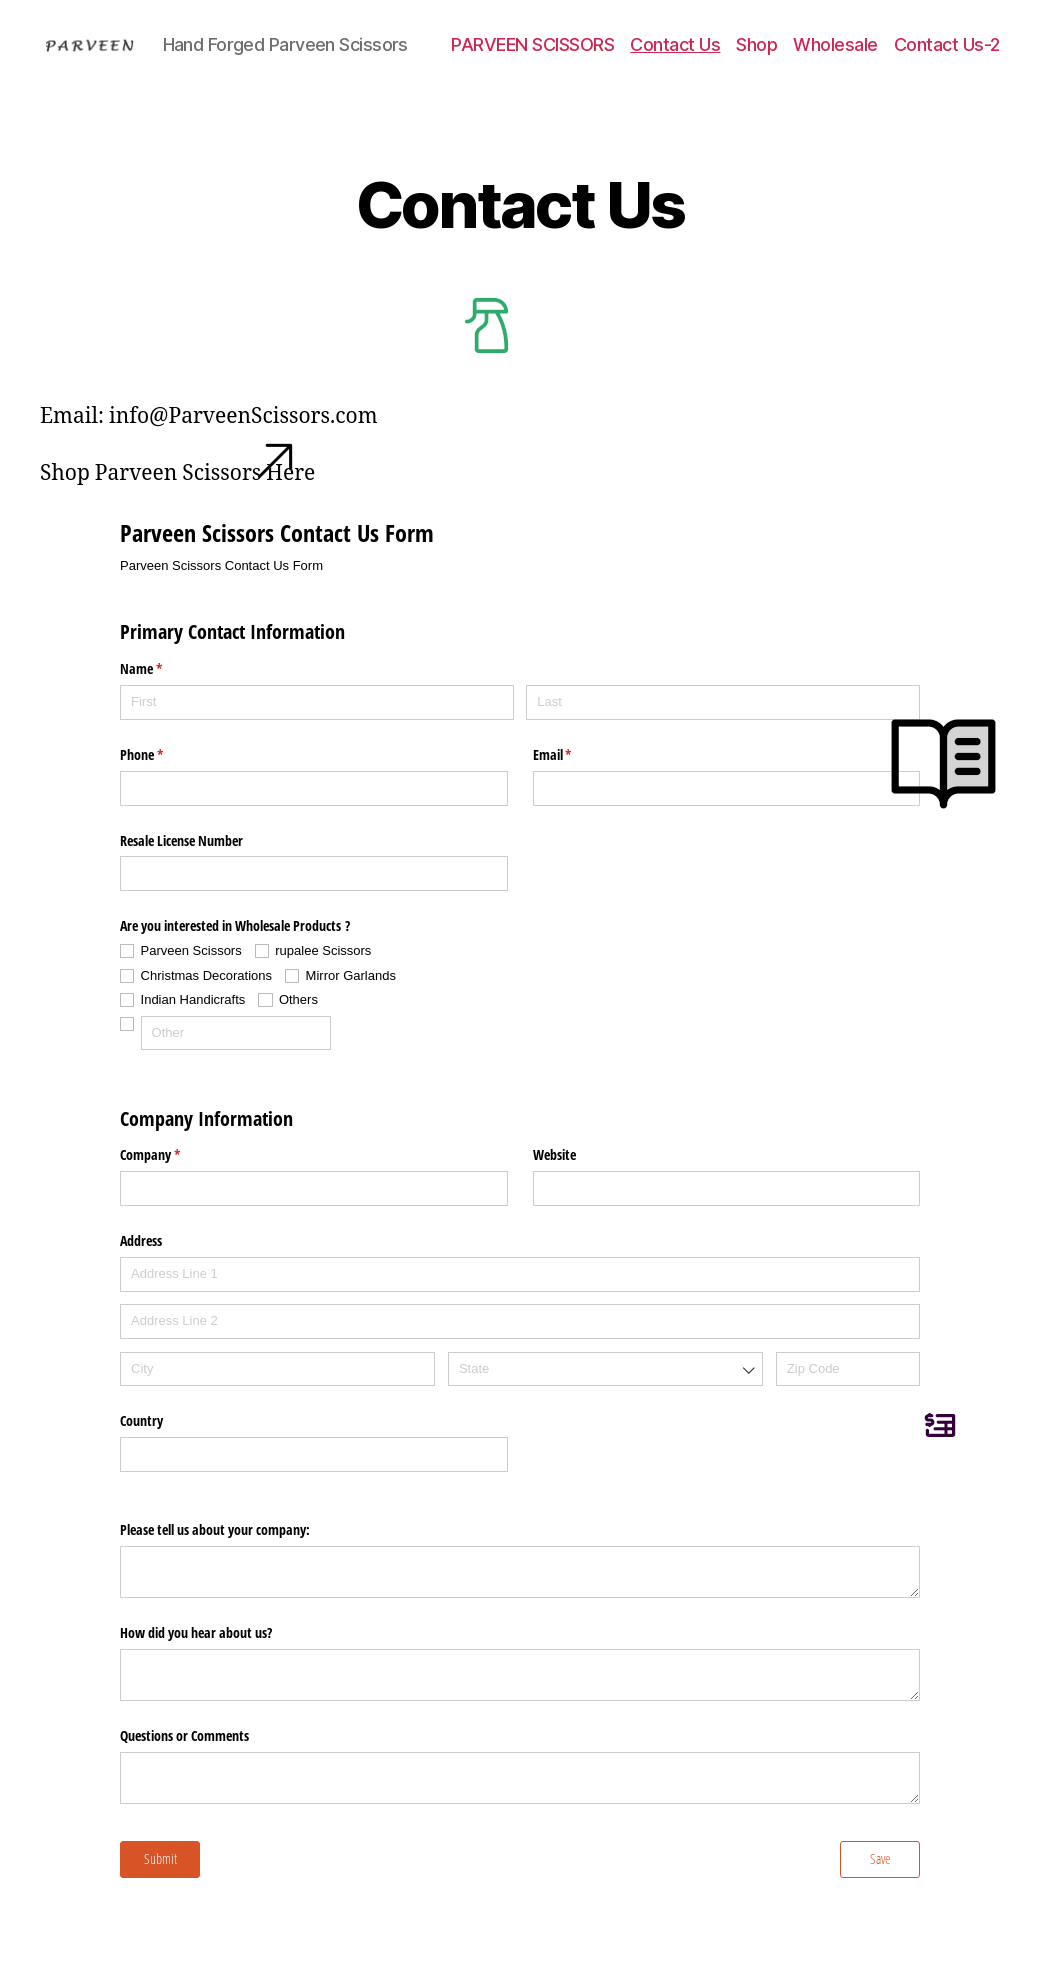 The width and height of the screenshot is (1040, 1976). Describe the element at coordinates (488, 325) in the screenshot. I see `access cleaning or household tools` at that location.